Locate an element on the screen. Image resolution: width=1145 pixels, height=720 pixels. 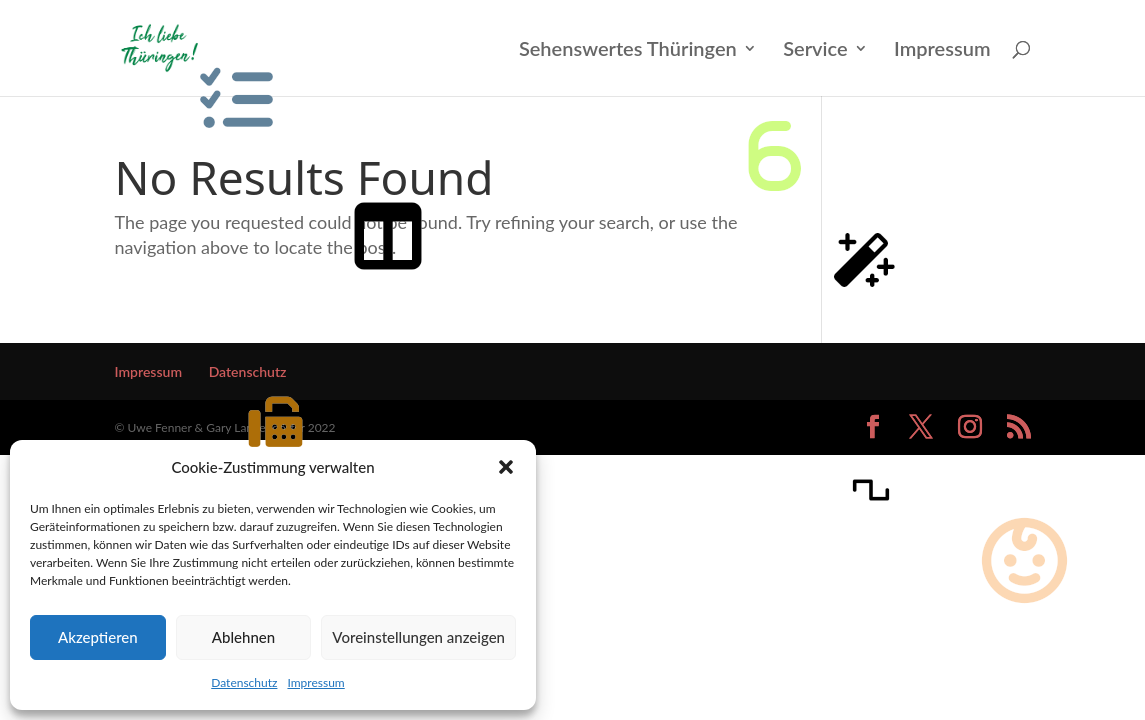
indicates the number six in a list or count is located at coordinates (776, 156).